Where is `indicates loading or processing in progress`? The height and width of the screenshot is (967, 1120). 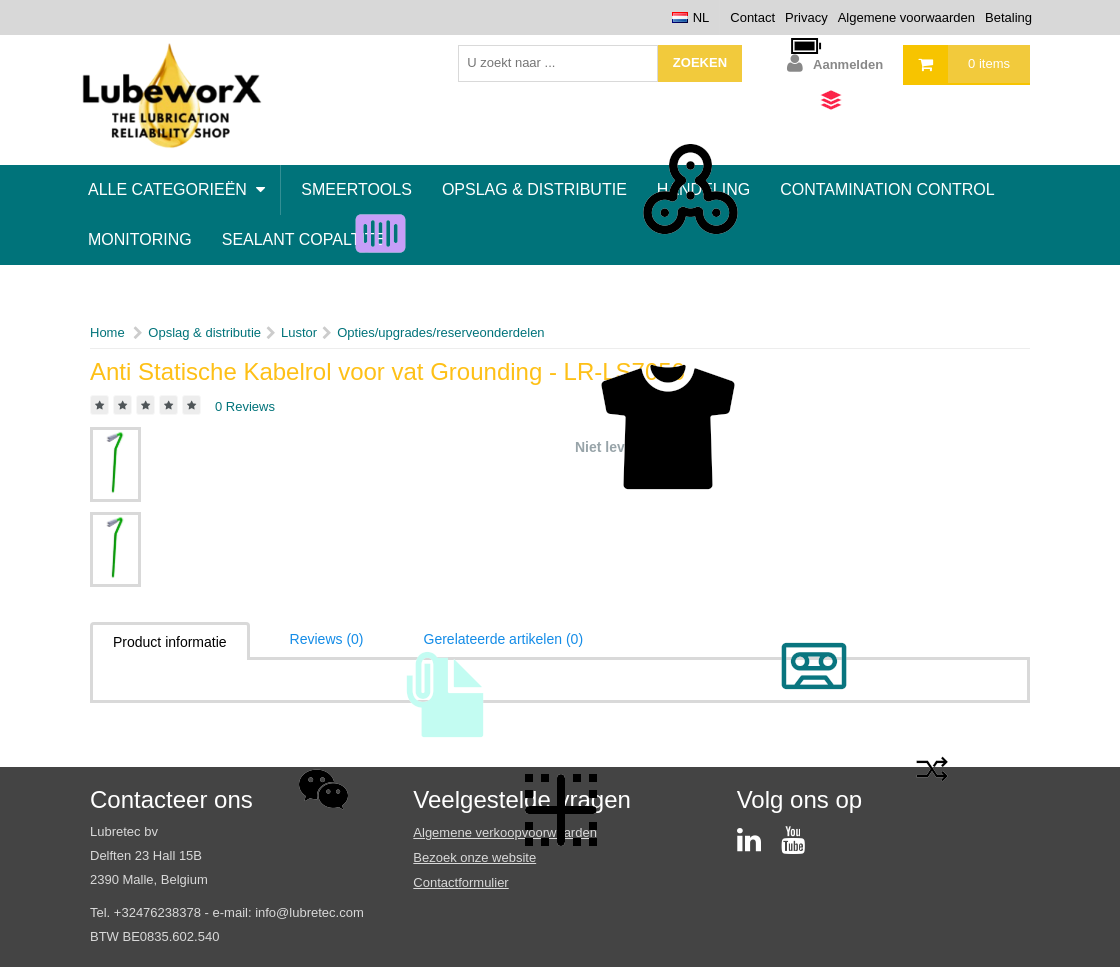 indicates loading or processing in progress is located at coordinates (690, 195).